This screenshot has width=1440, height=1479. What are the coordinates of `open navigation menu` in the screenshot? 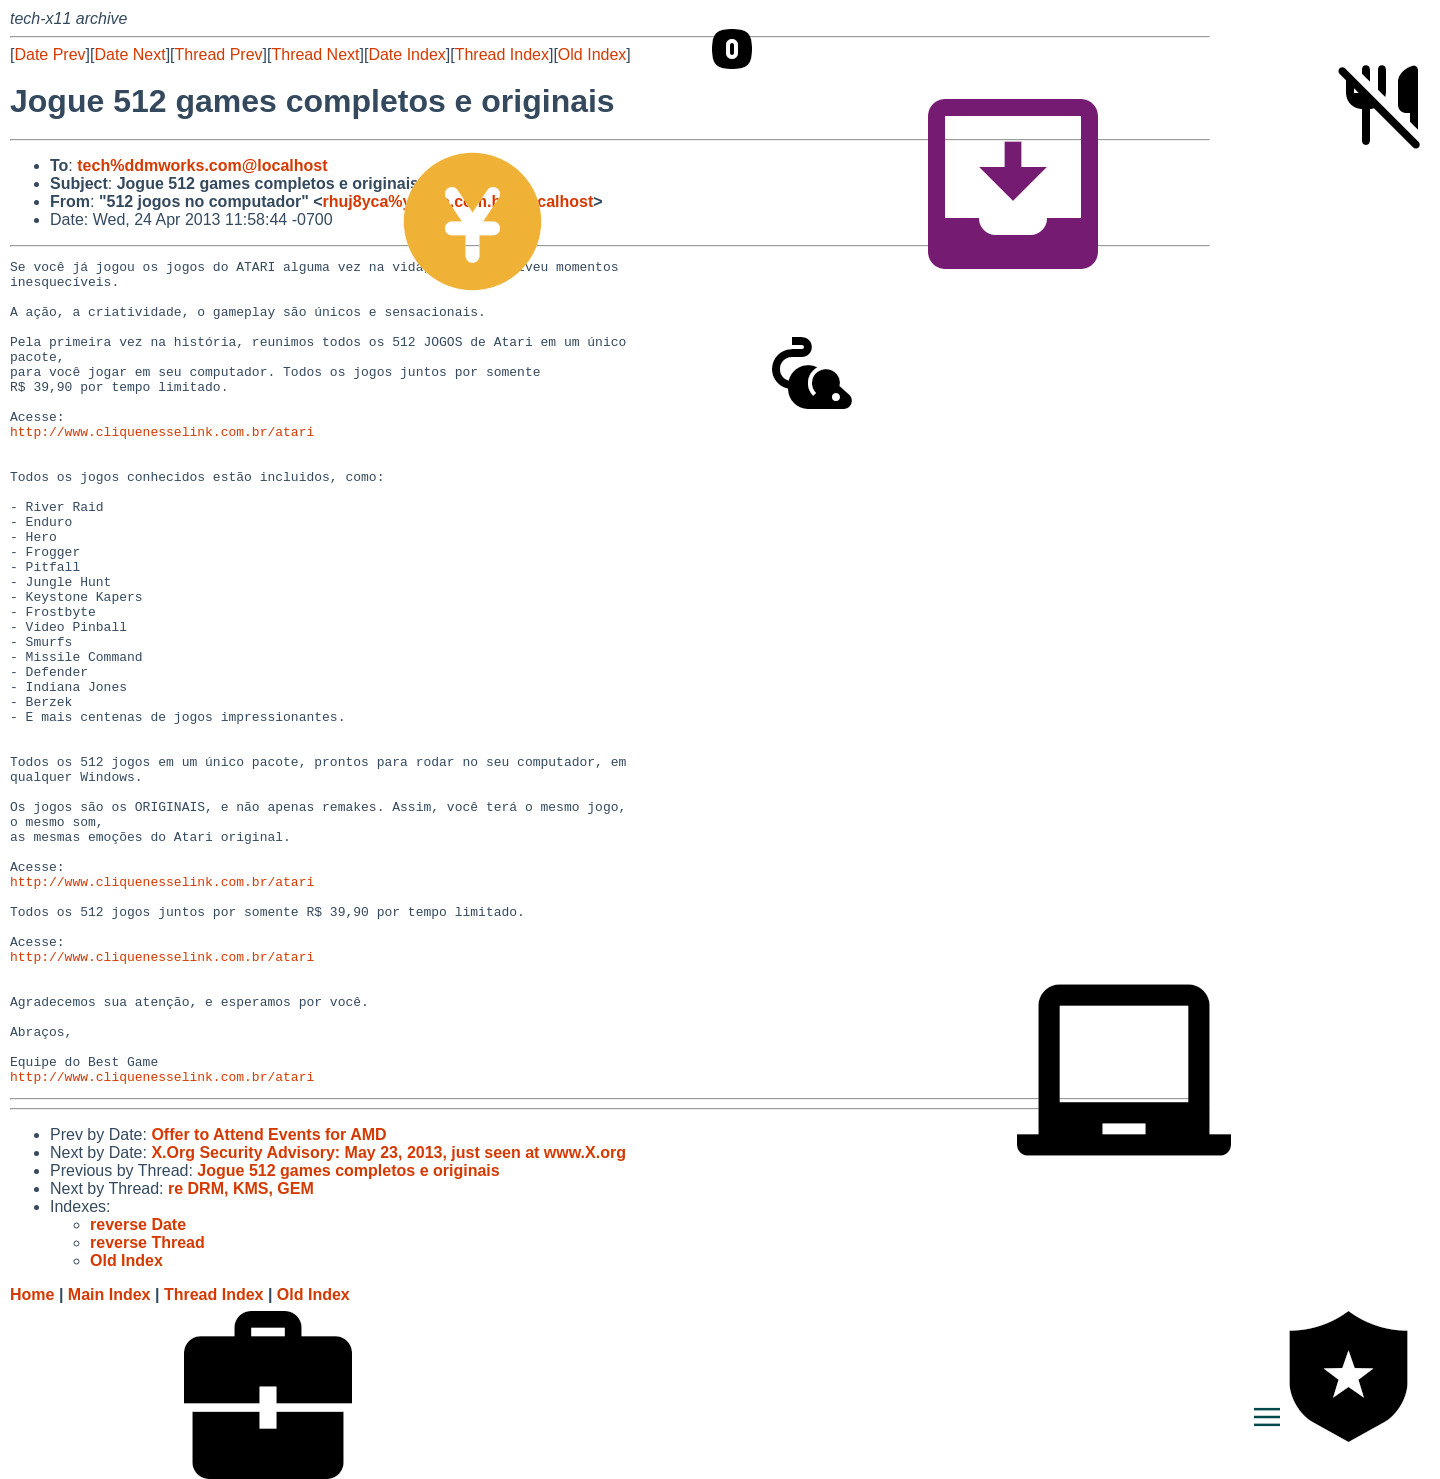 It's located at (1267, 1417).